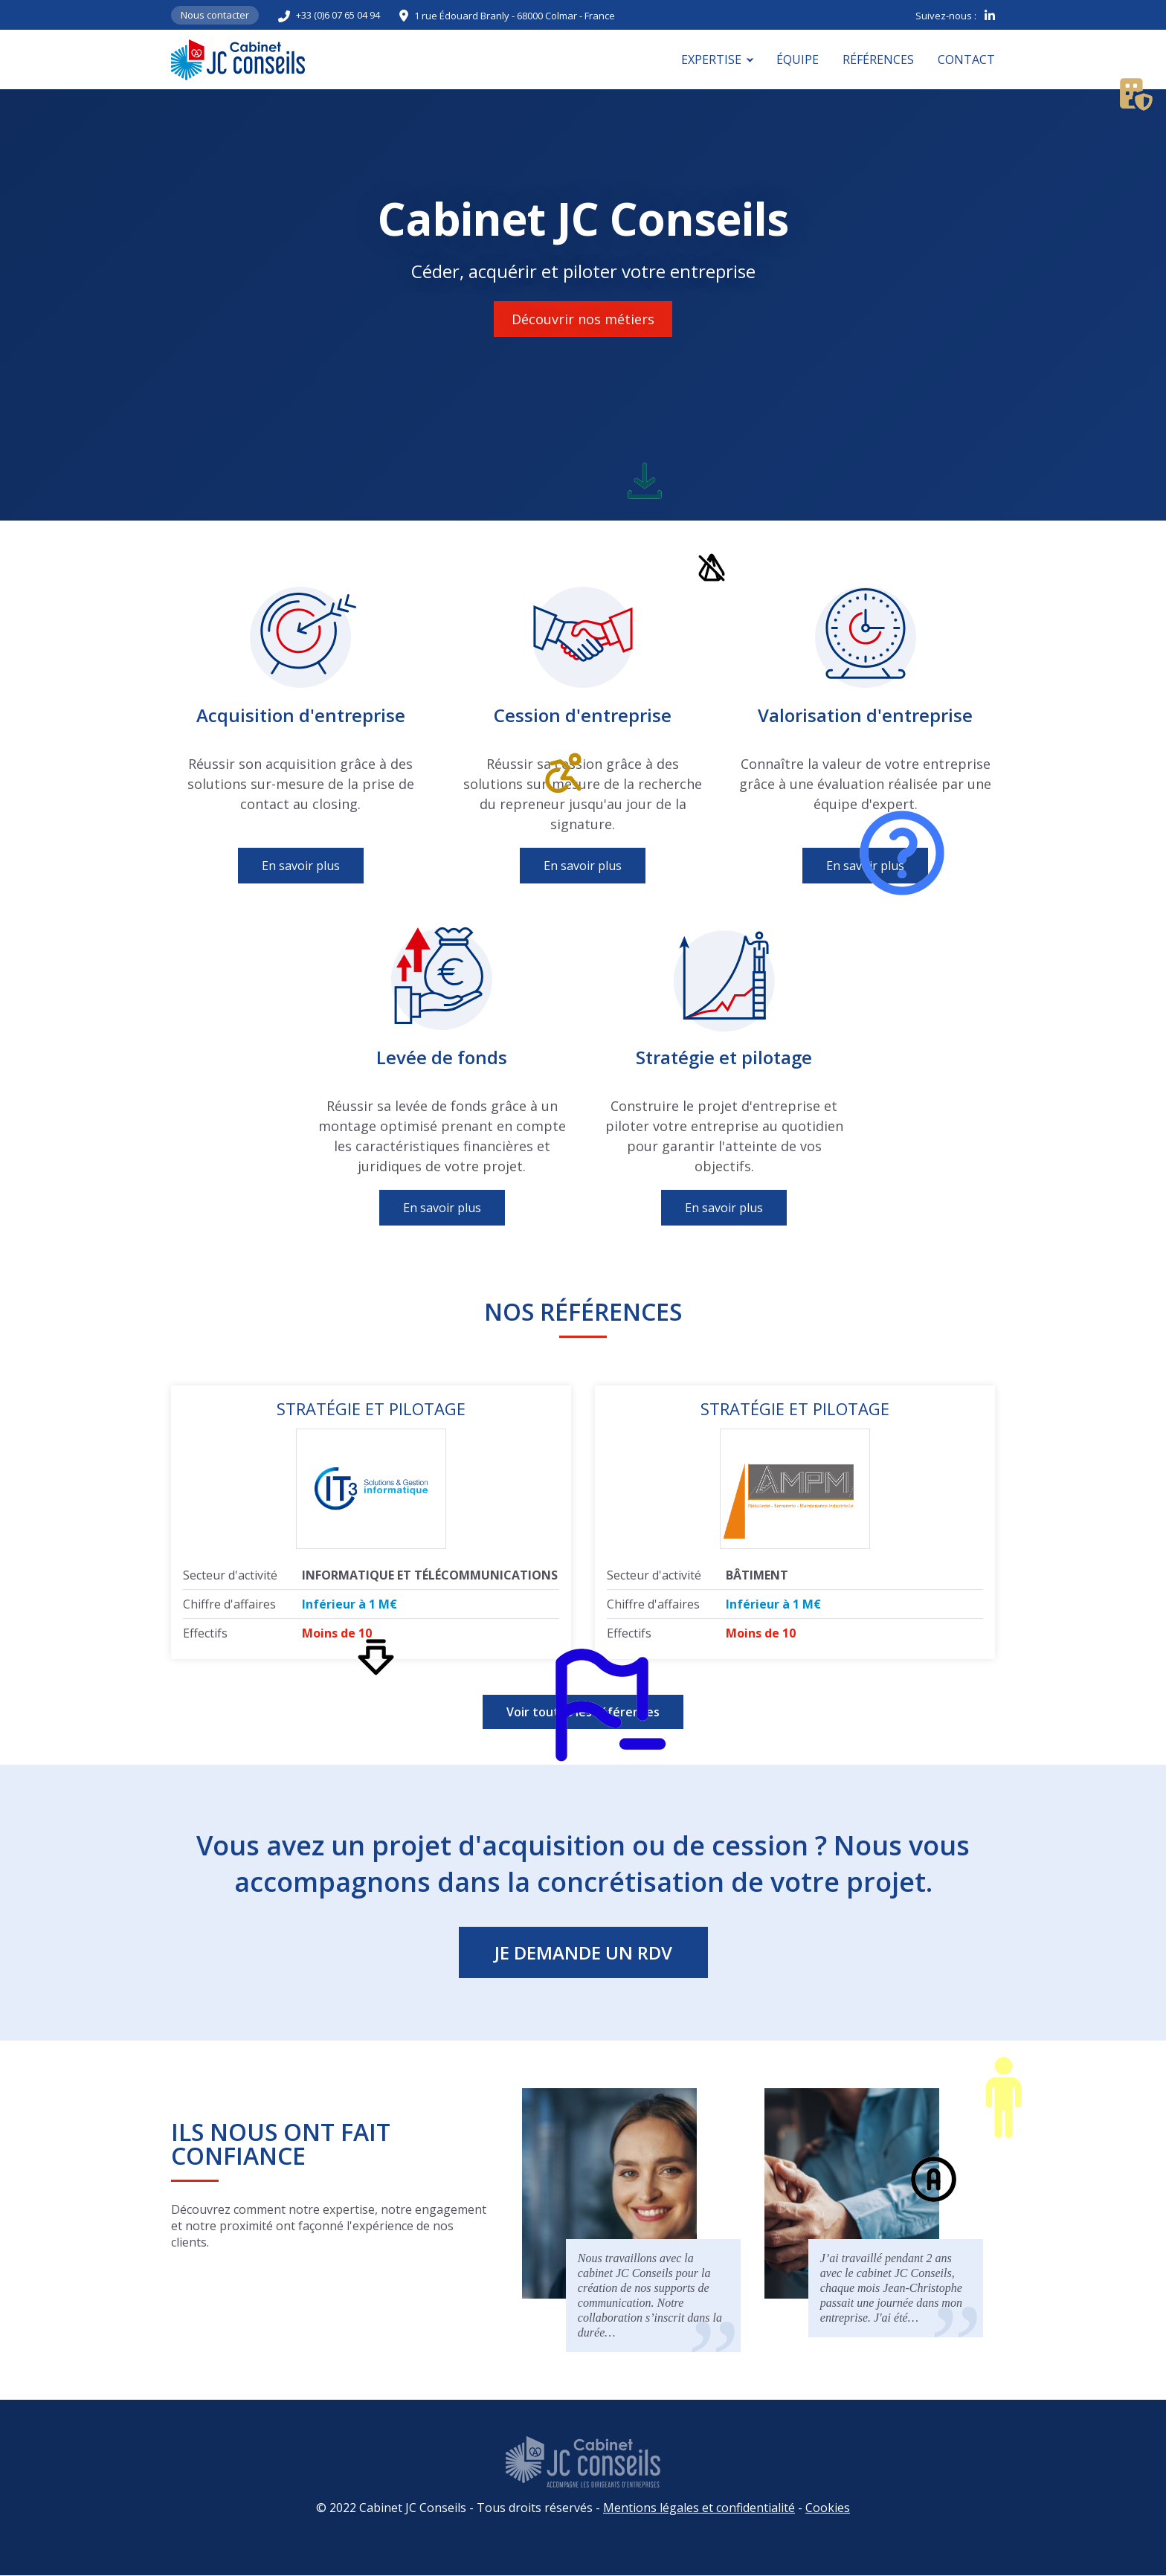  Describe the element at coordinates (564, 772) in the screenshot. I see `accessibility options or settings` at that location.